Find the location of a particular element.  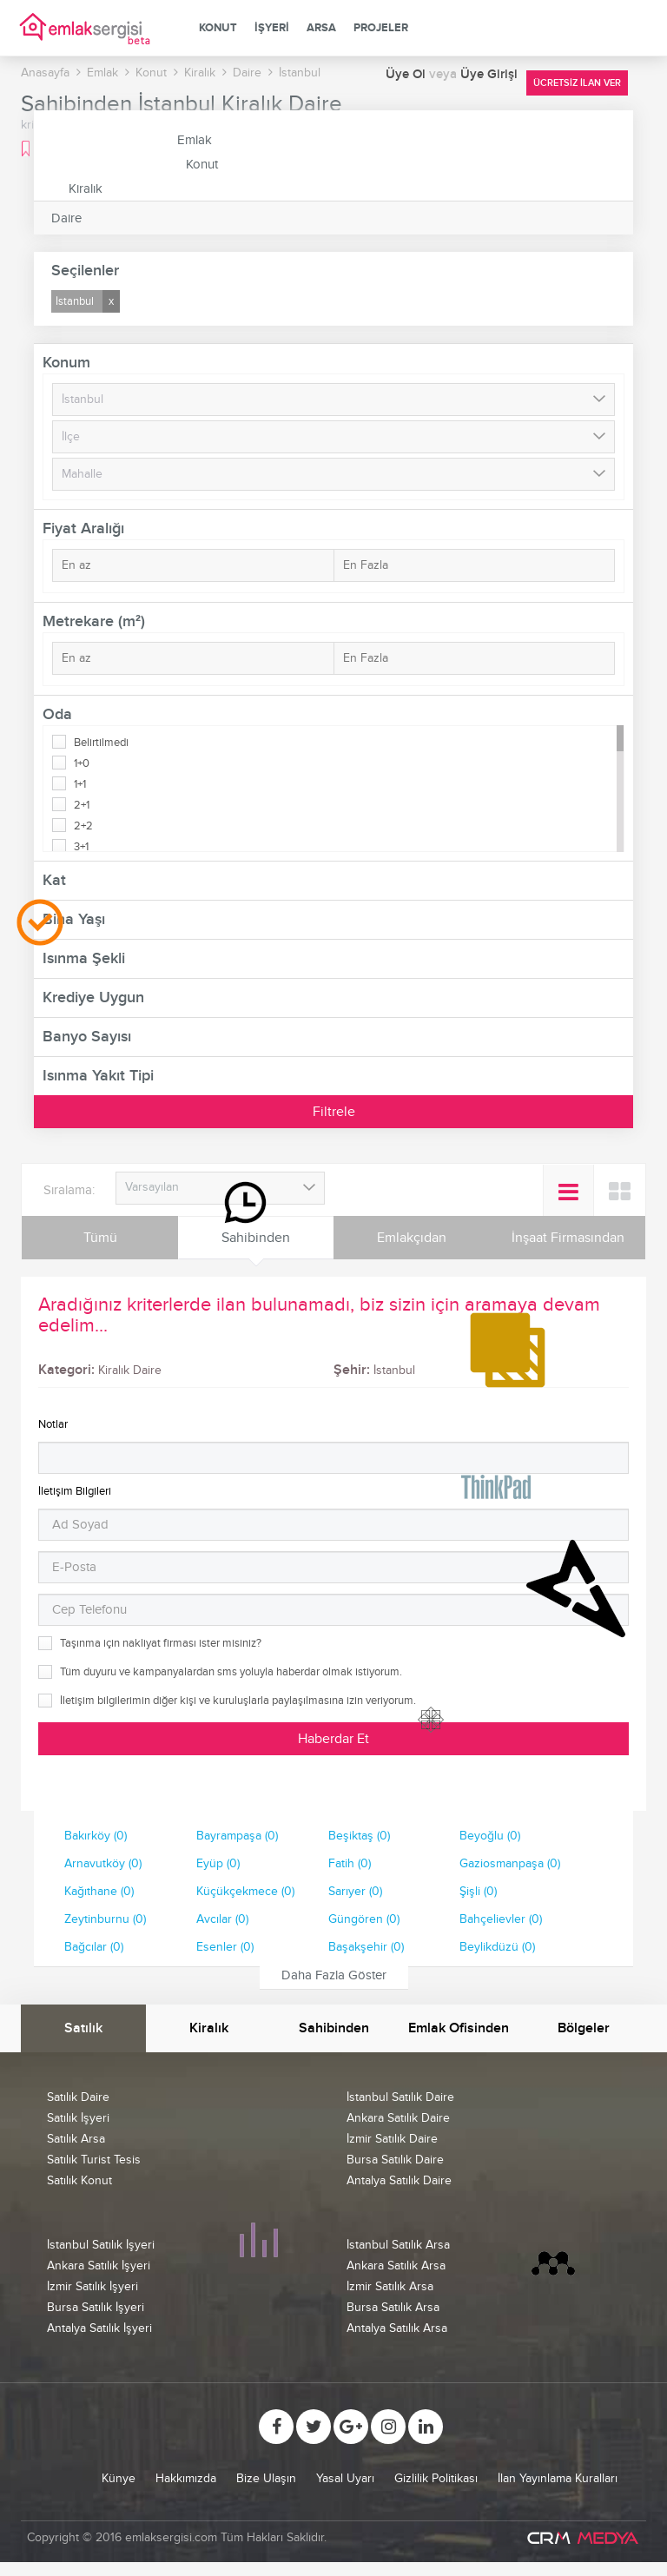

view chat history is located at coordinates (245, 1202).